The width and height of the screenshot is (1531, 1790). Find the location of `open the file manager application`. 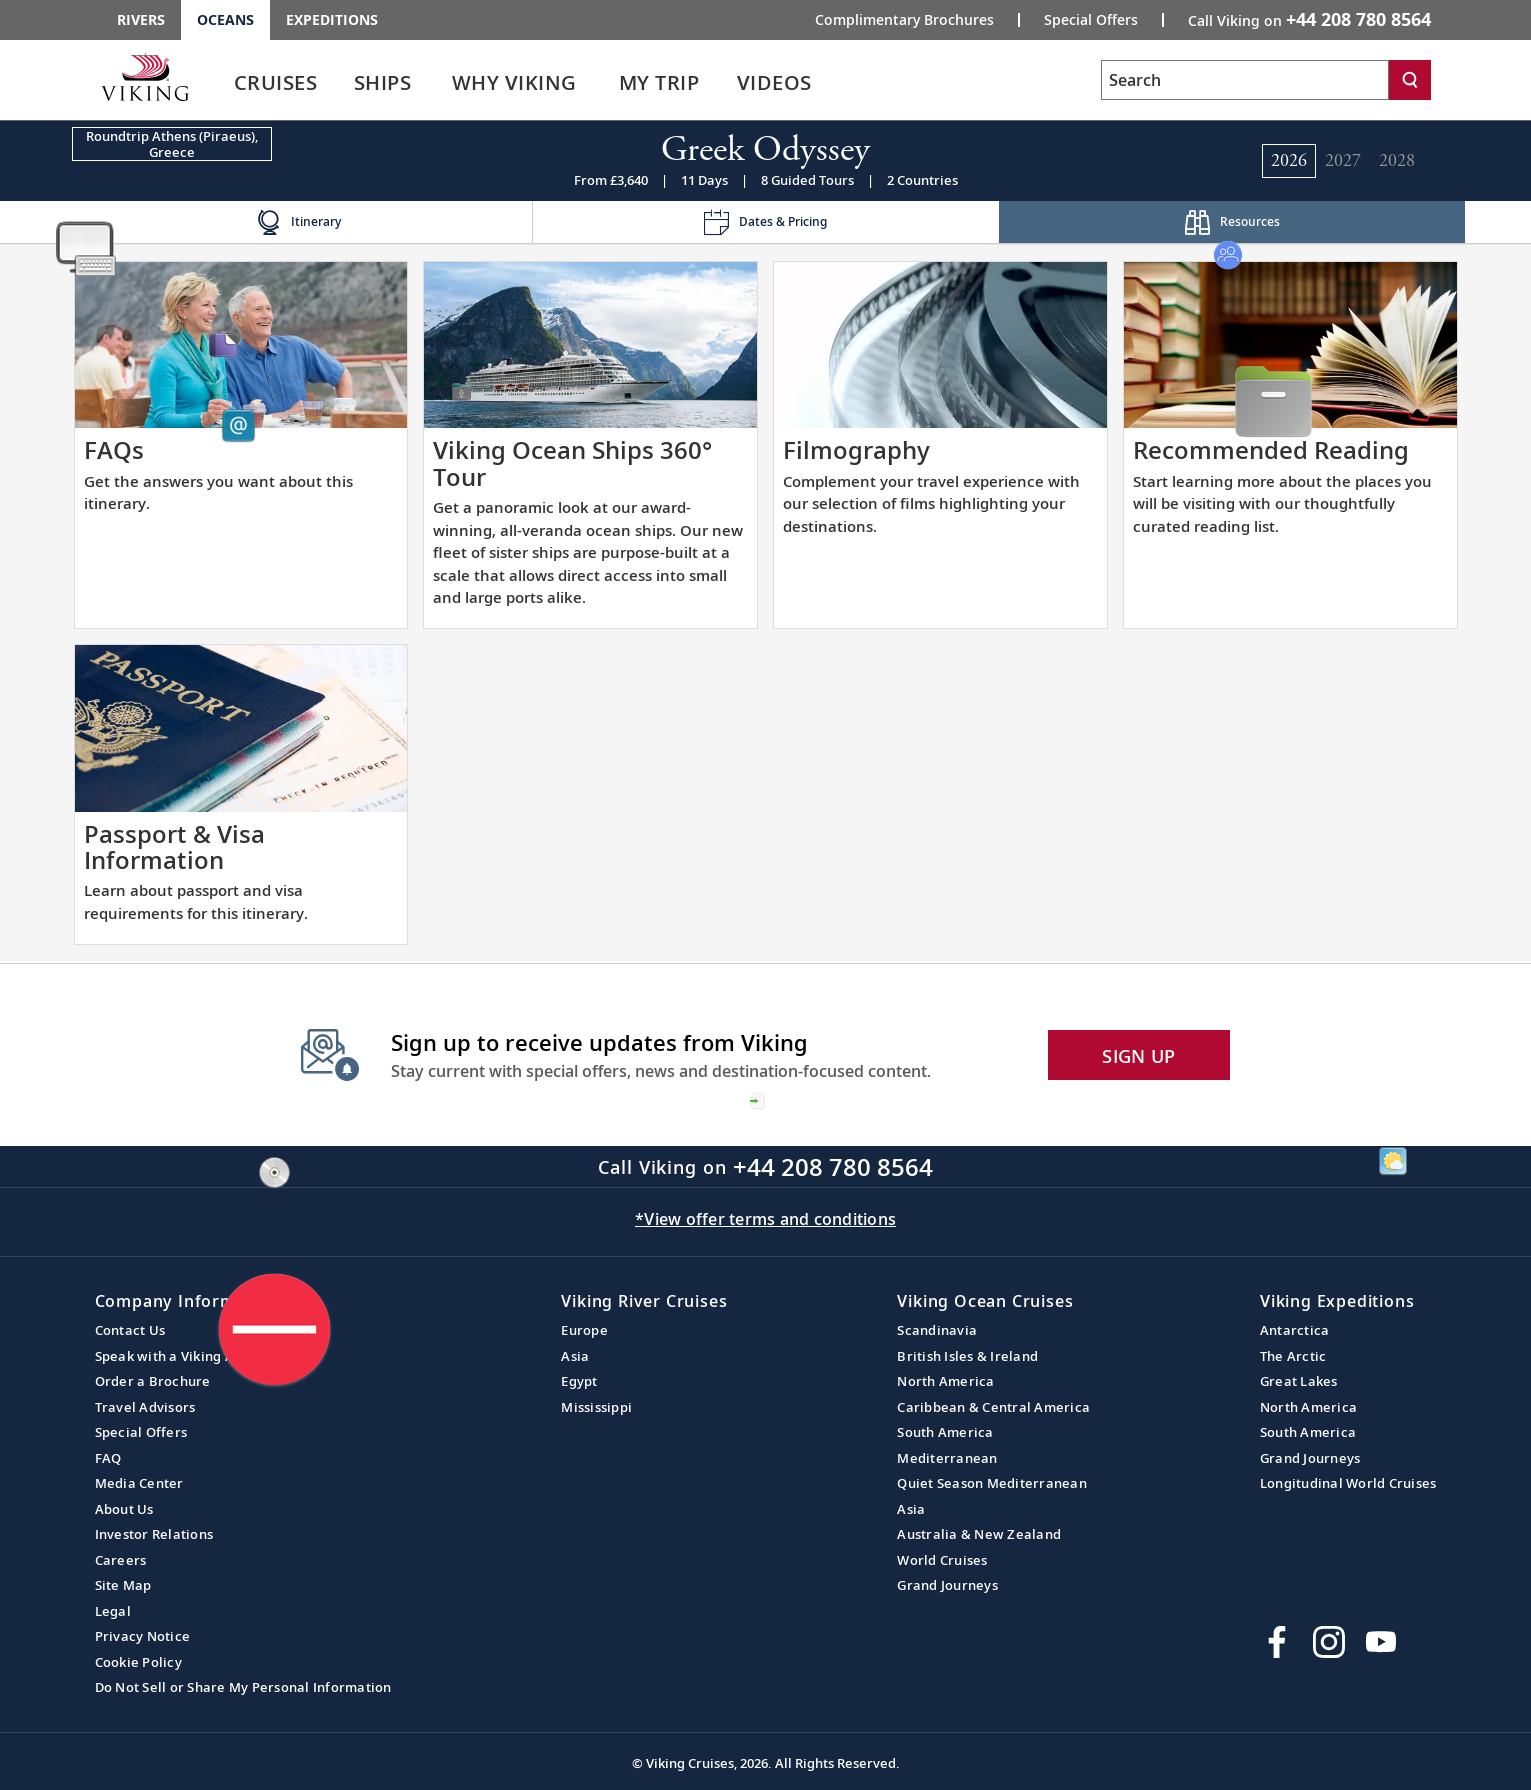

open the file manager application is located at coordinates (1273, 401).